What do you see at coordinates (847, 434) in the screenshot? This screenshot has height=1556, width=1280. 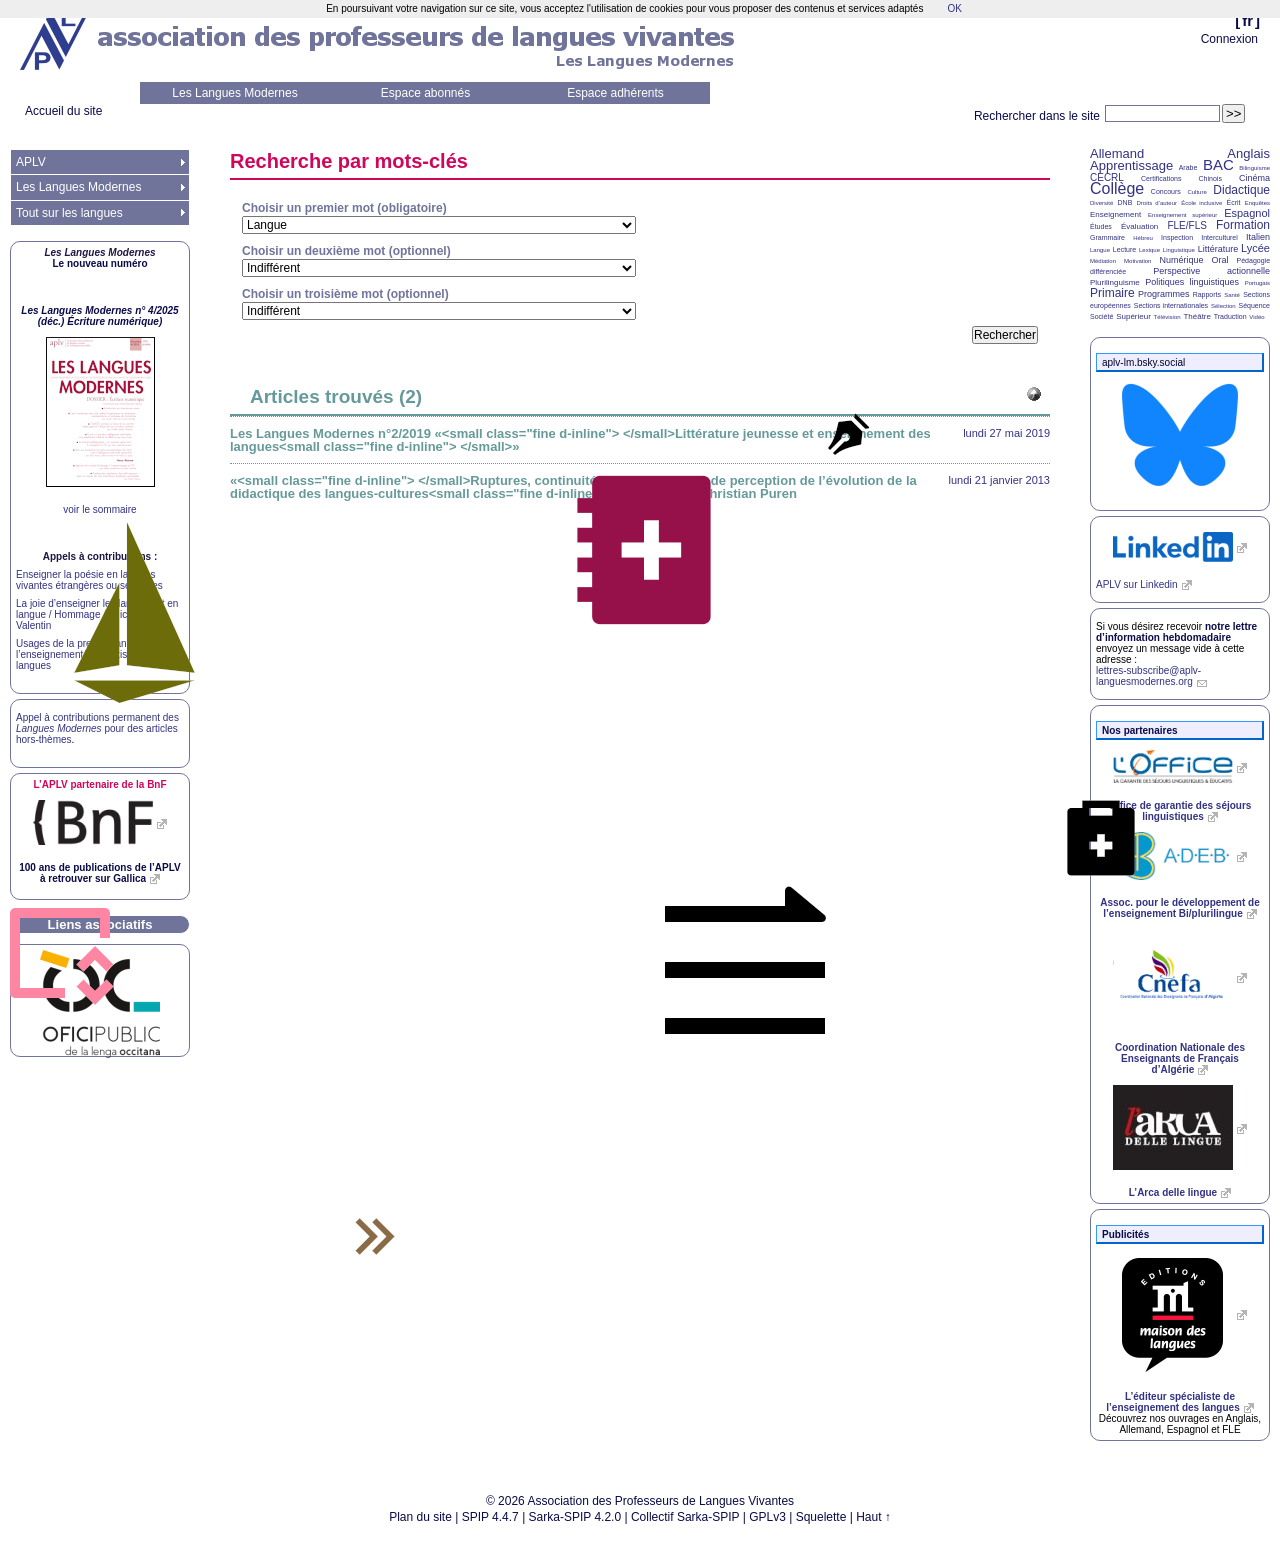 I see `access drawing or illustration tools` at bounding box center [847, 434].